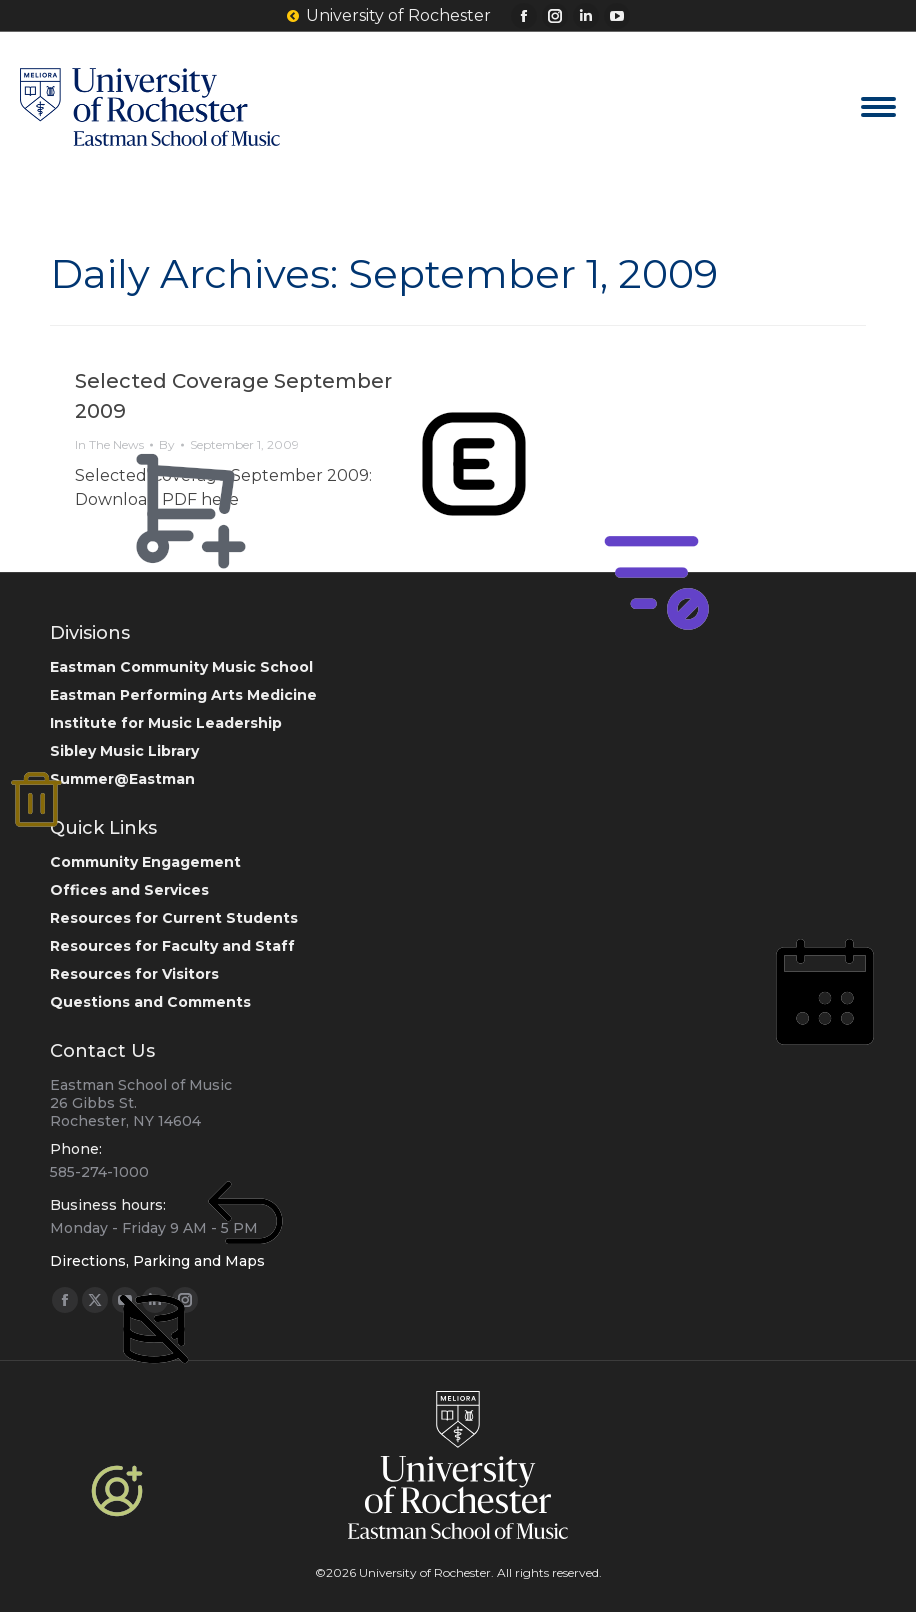 The image size is (916, 1612). I want to click on database connection unavailable or offline, so click(154, 1329).